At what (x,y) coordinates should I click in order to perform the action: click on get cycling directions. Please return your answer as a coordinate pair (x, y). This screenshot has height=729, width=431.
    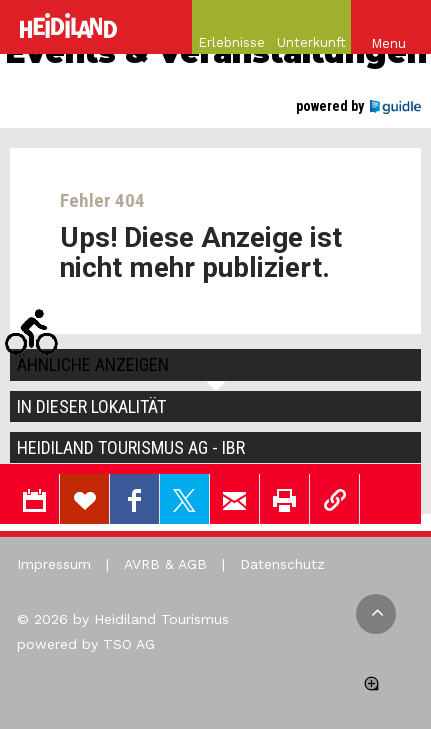
    Looking at the image, I should click on (31, 332).